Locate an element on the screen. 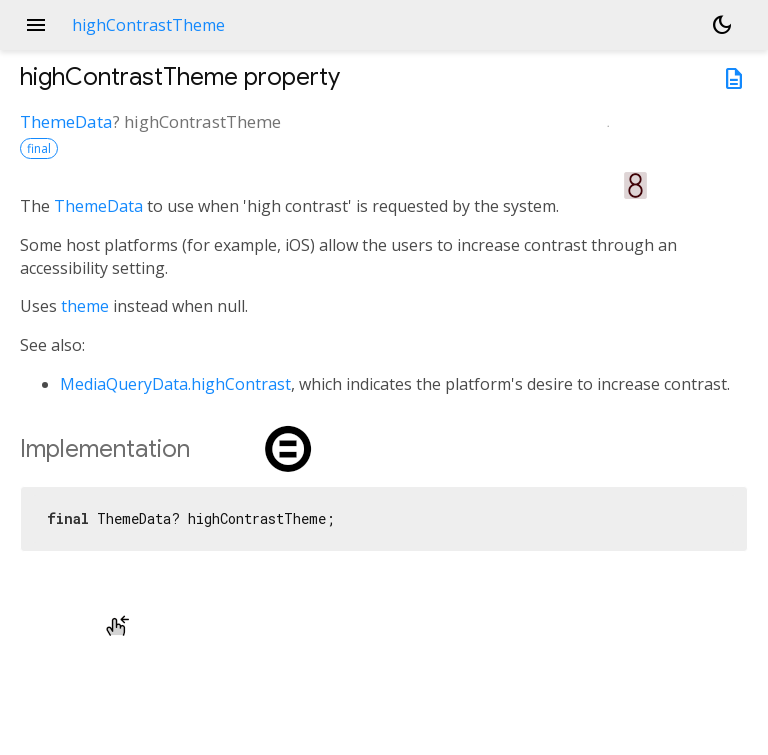 Image resolution: width=768 pixels, height=755 pixels. indicates the number eight in a sequence or list is located at coordinates (635, 185).